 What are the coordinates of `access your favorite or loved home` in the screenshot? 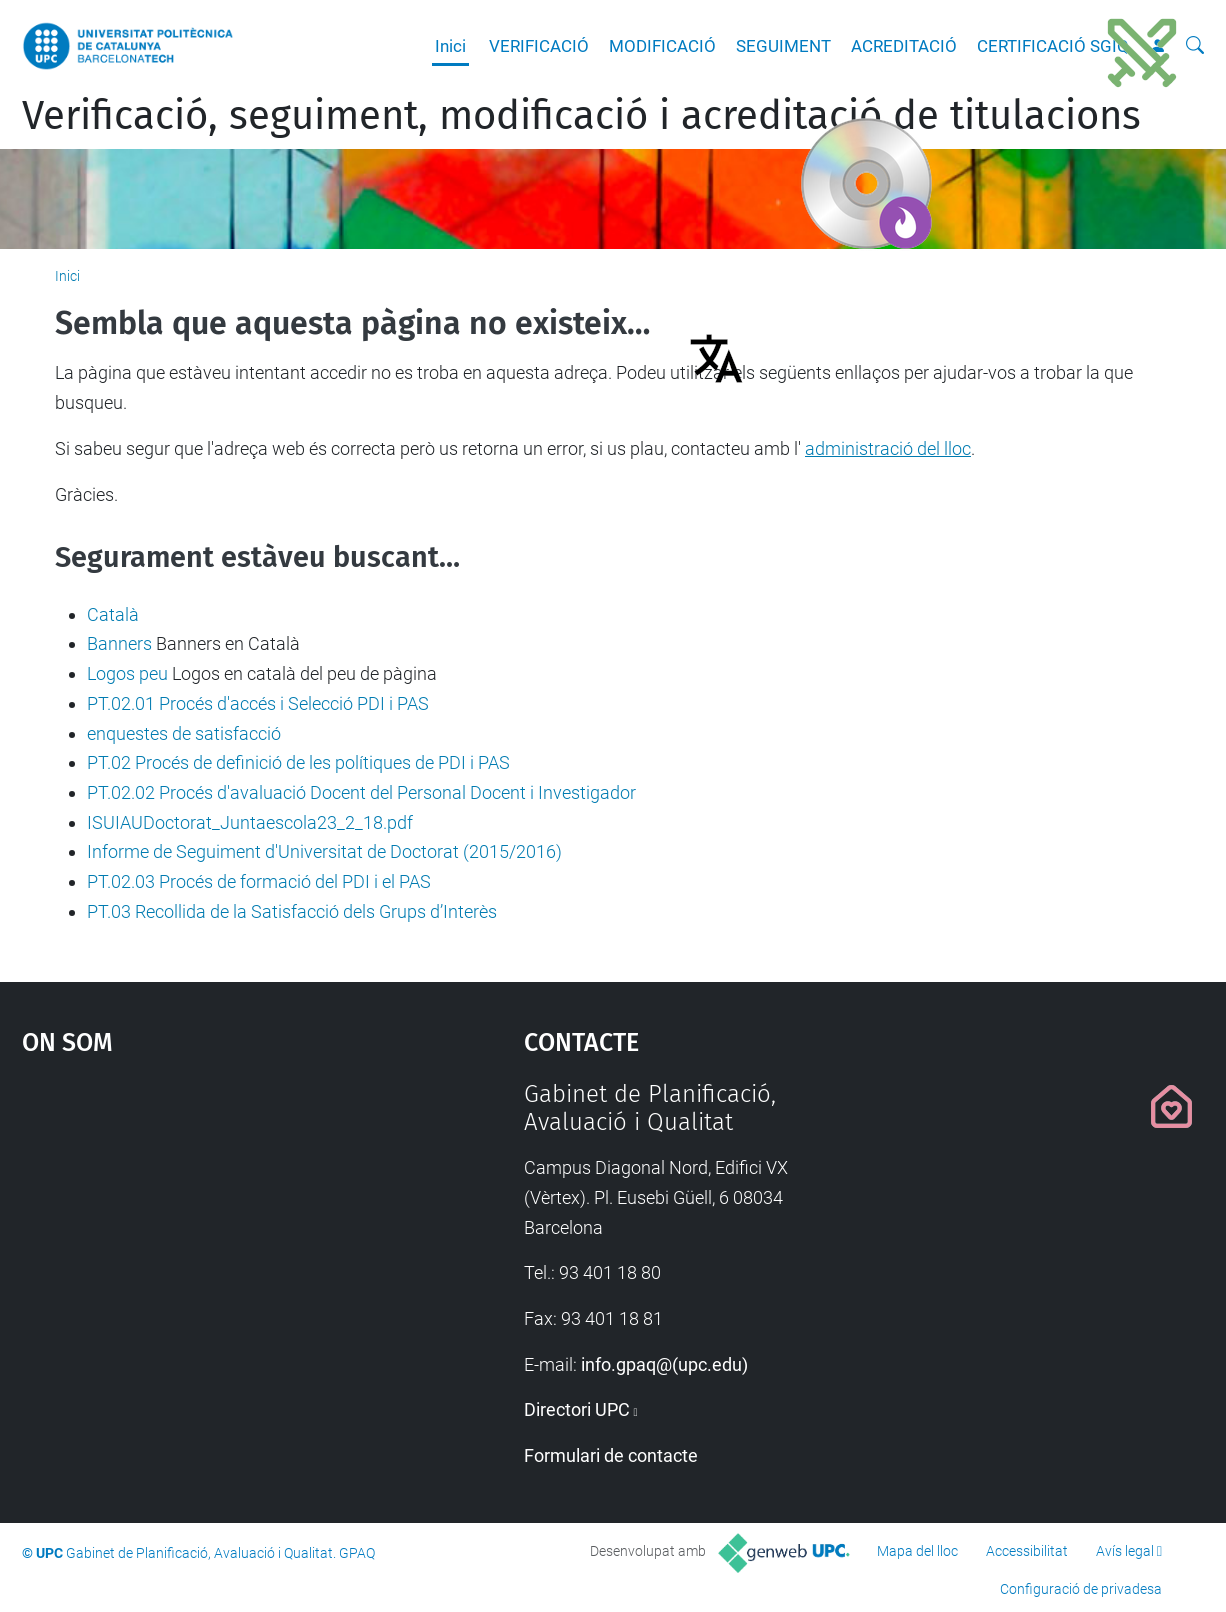 It's located at (1171, 1107).